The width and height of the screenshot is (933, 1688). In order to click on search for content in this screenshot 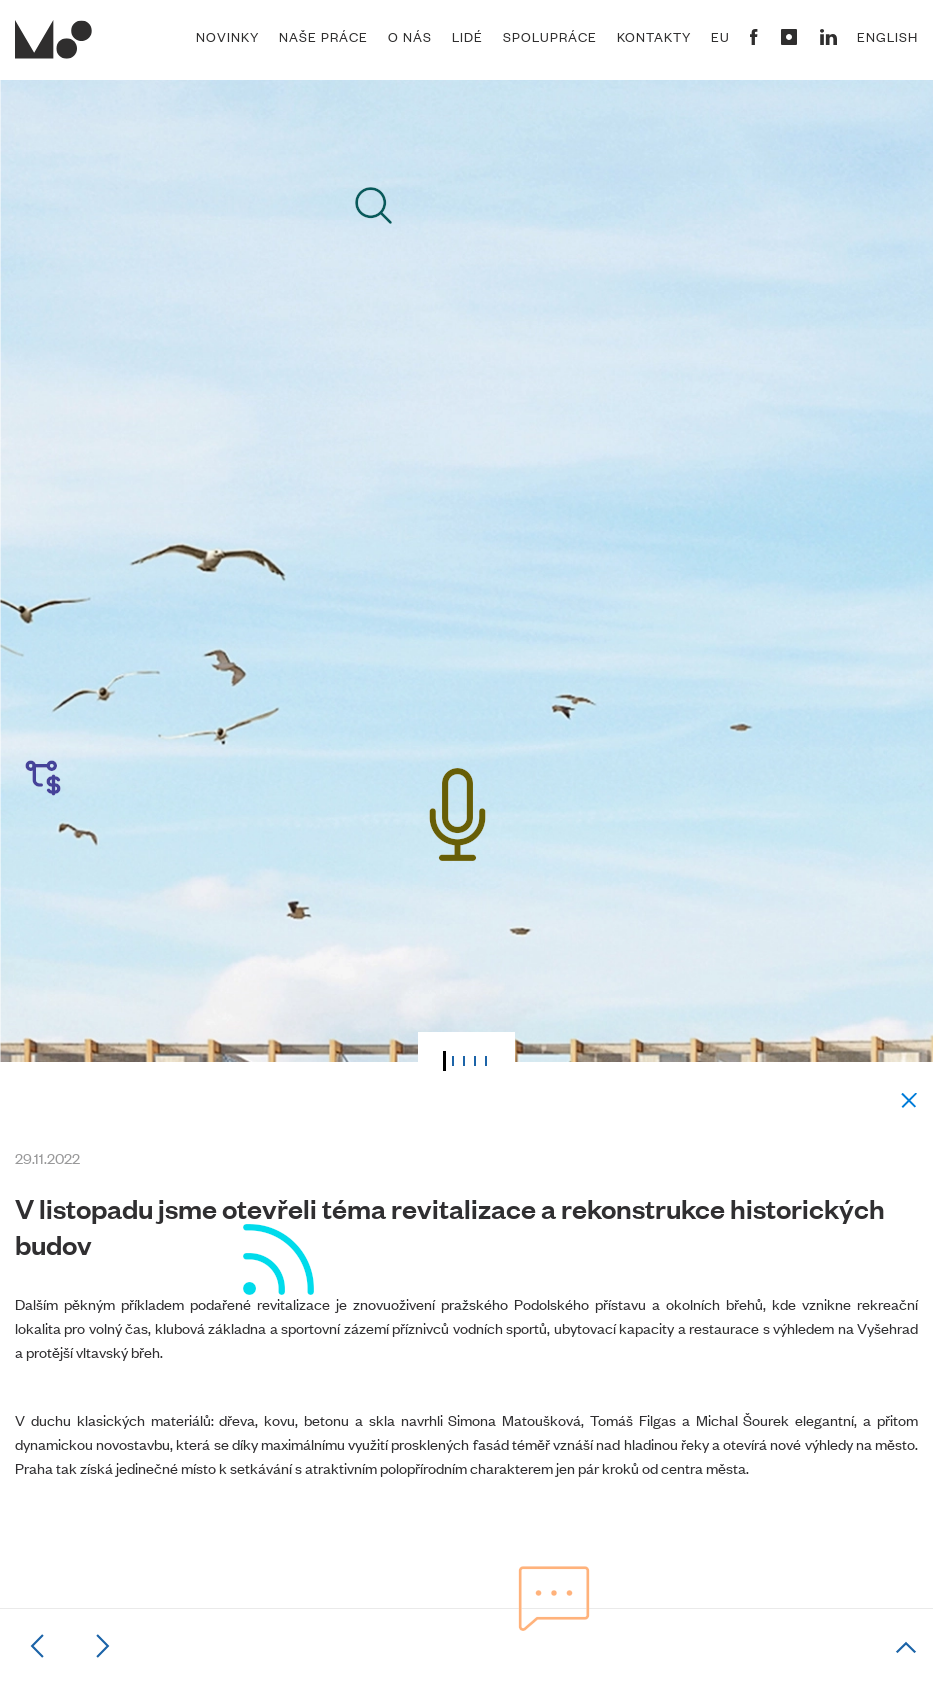, I will do `click(373, 205)`.